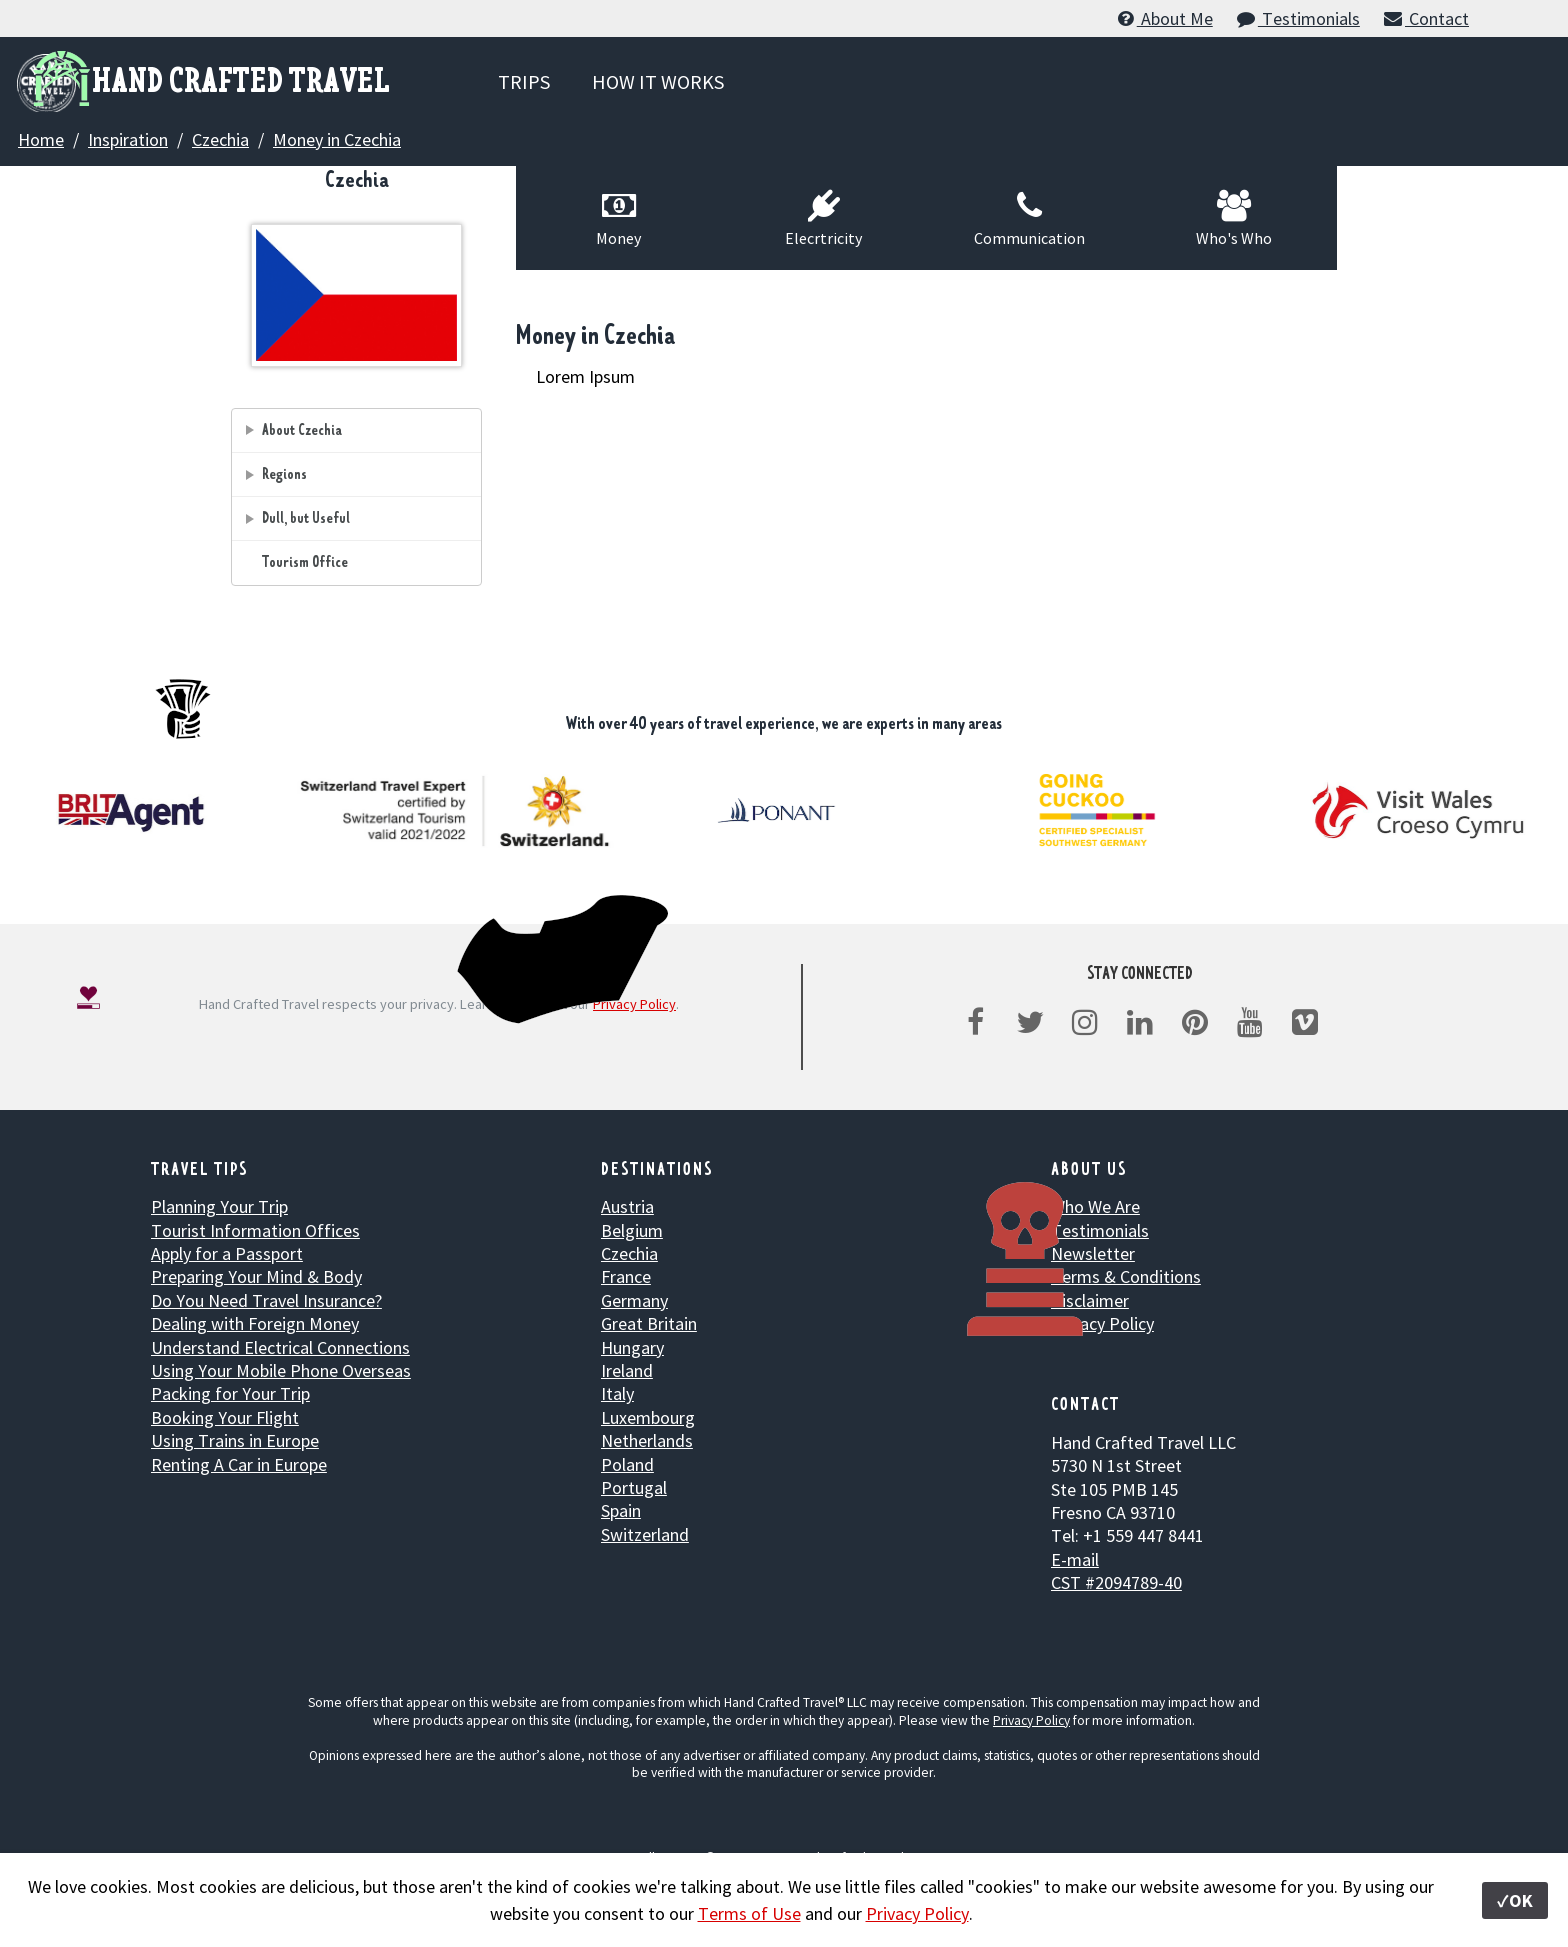 The image size is (1568, 1947). I want to click on make a purchase or payment, so click(183, 709).